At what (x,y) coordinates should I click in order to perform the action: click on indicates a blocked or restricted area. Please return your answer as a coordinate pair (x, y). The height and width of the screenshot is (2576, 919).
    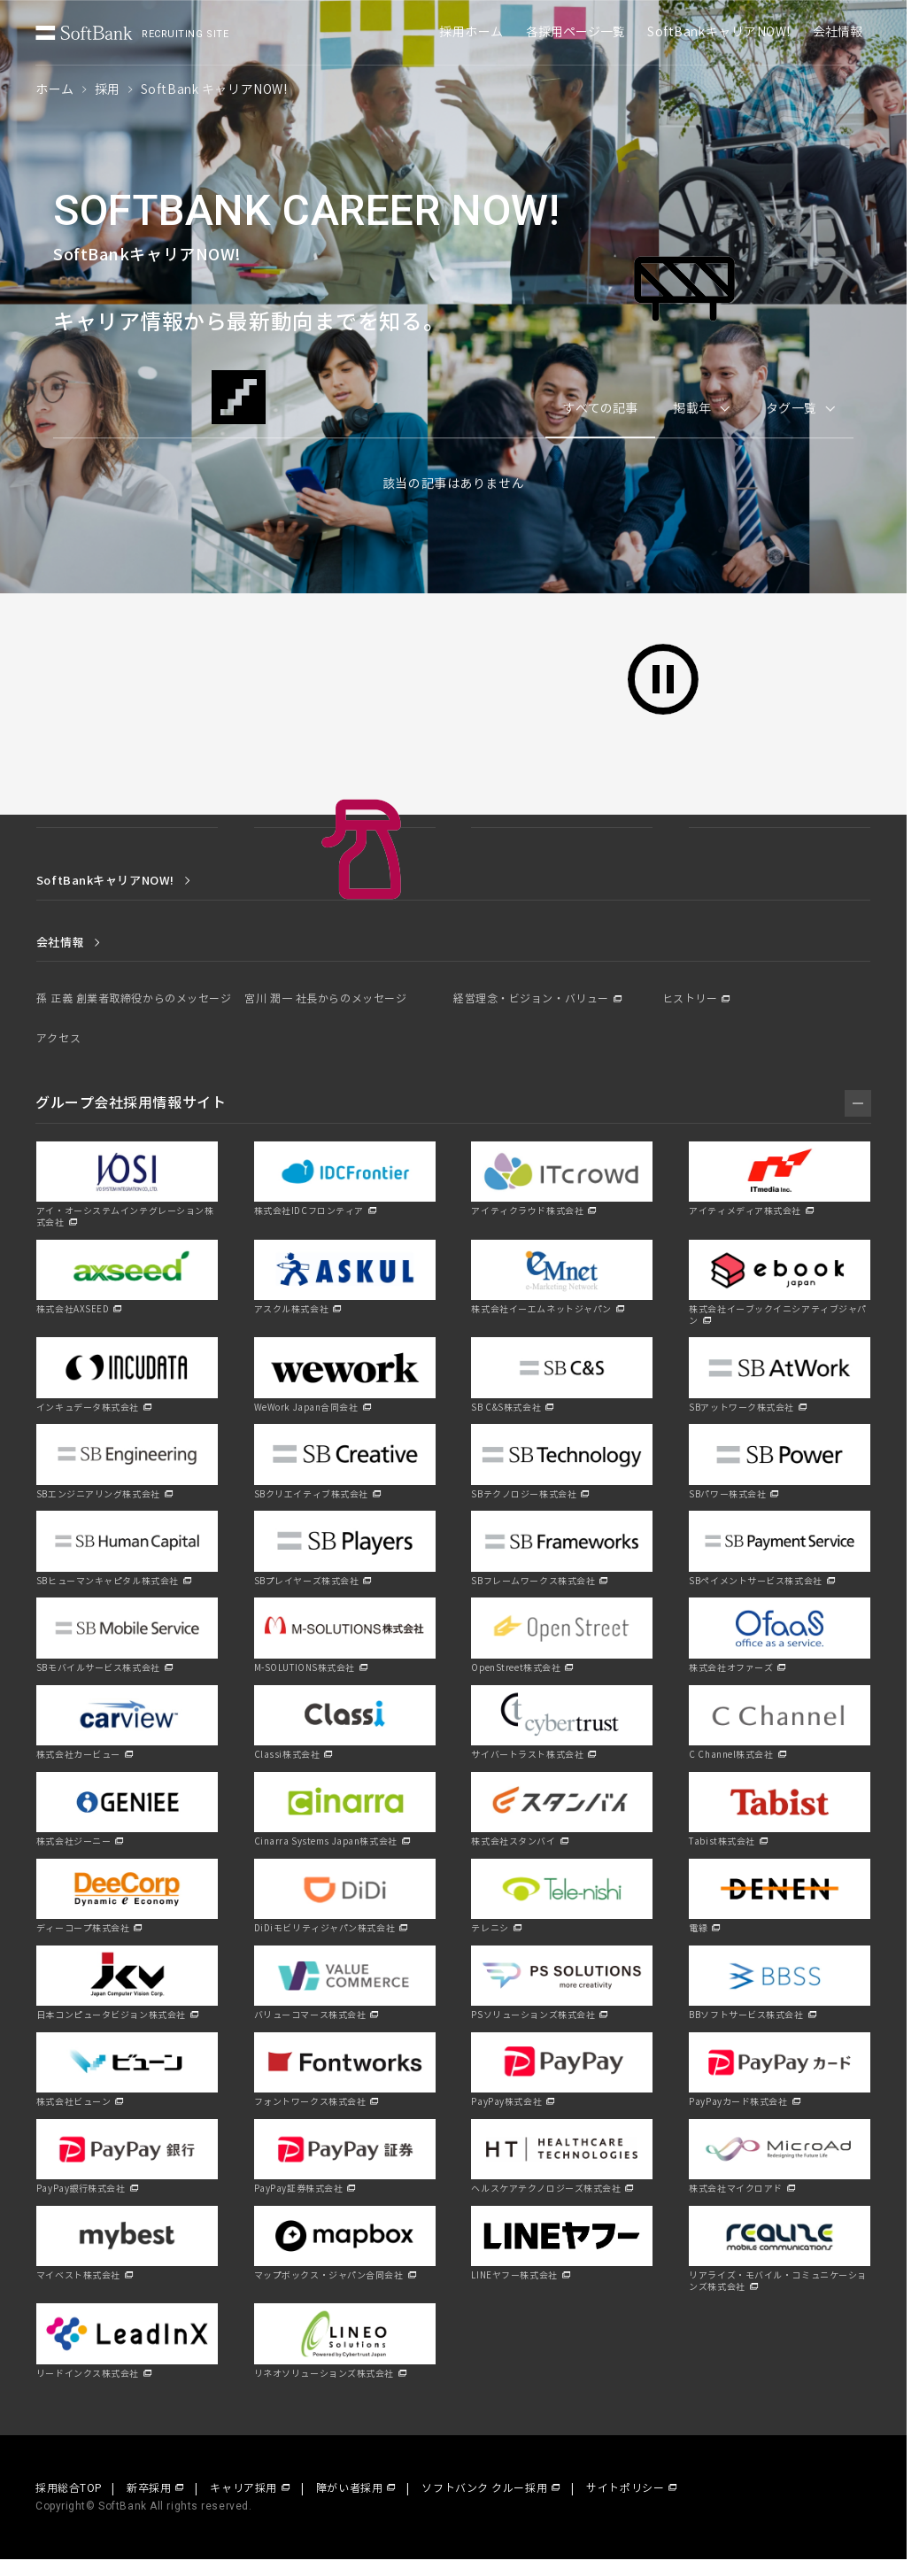
    Looking at the image, I should click on (684, 285).